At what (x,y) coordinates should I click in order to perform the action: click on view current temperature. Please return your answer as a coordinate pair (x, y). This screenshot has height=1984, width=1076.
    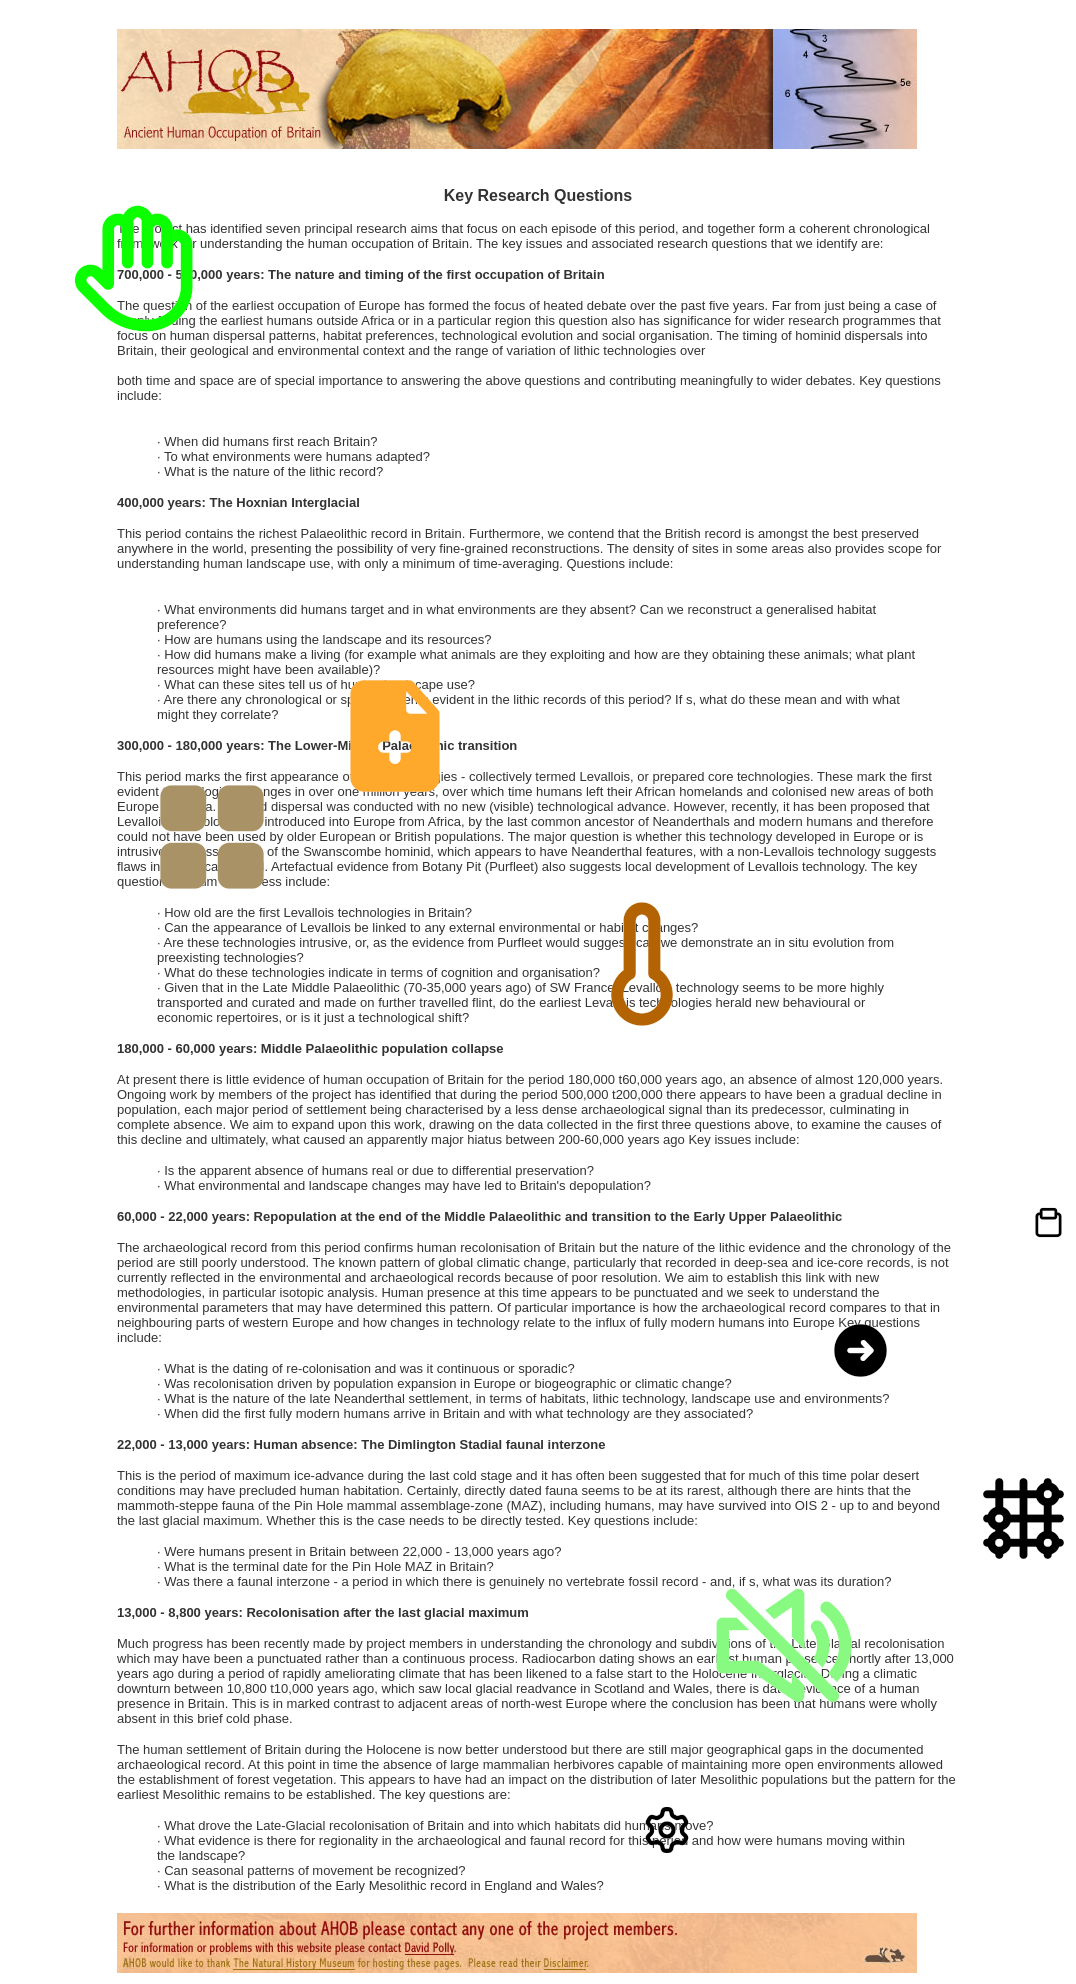
    Looking at the image, I should click on (642, 964).